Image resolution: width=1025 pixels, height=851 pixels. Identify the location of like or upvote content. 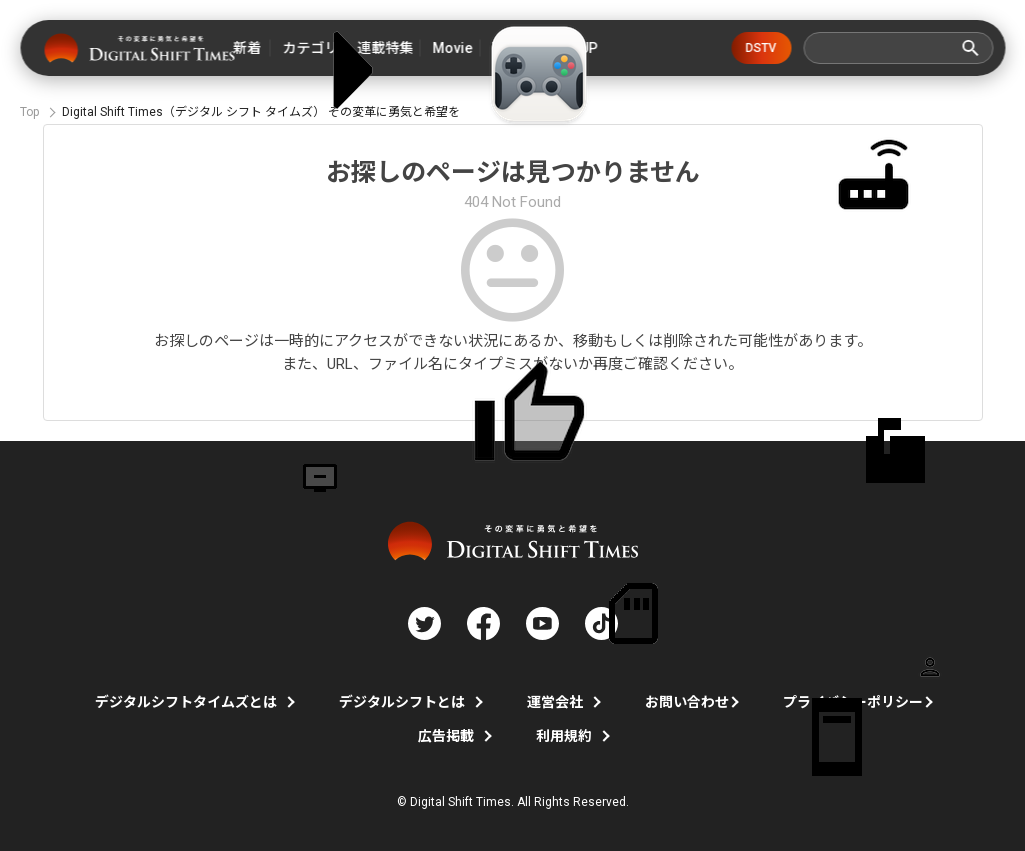
(529, 415).